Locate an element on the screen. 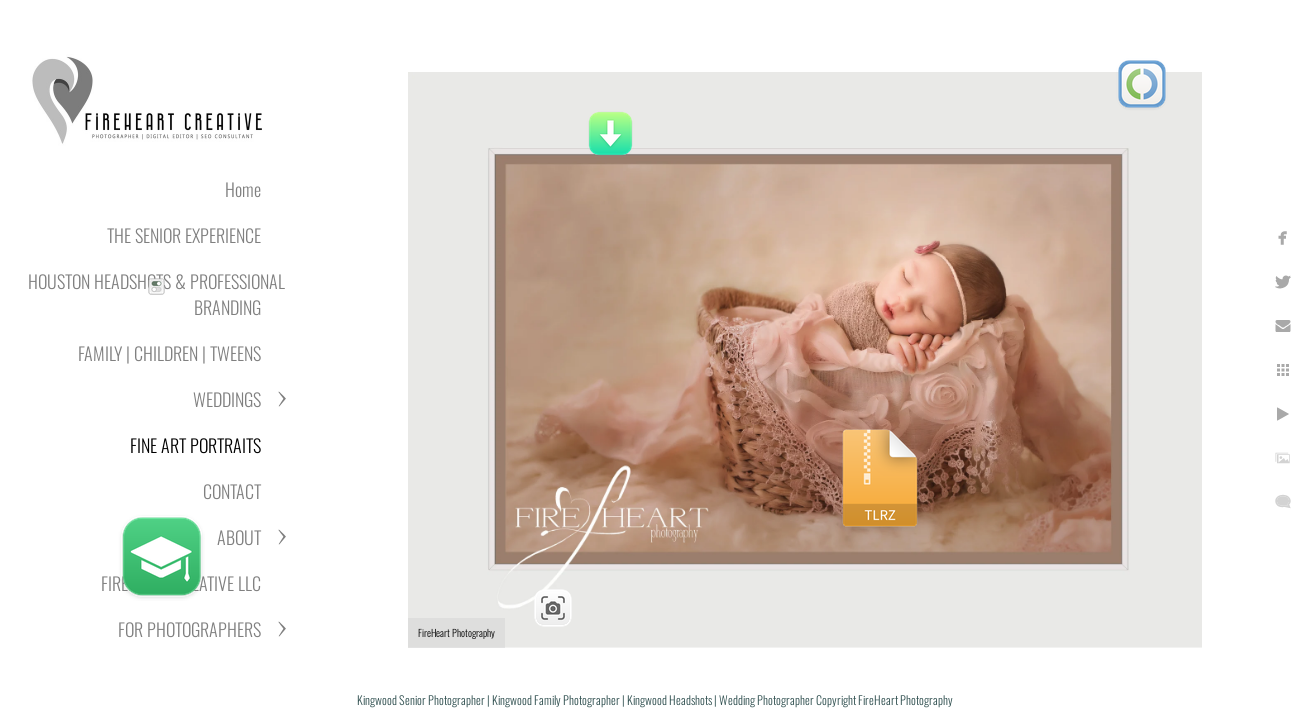 This screenshot has width=1310, height=720. open the AusweisApp for German digital ID authentication is located at coordinates (1142, 84).